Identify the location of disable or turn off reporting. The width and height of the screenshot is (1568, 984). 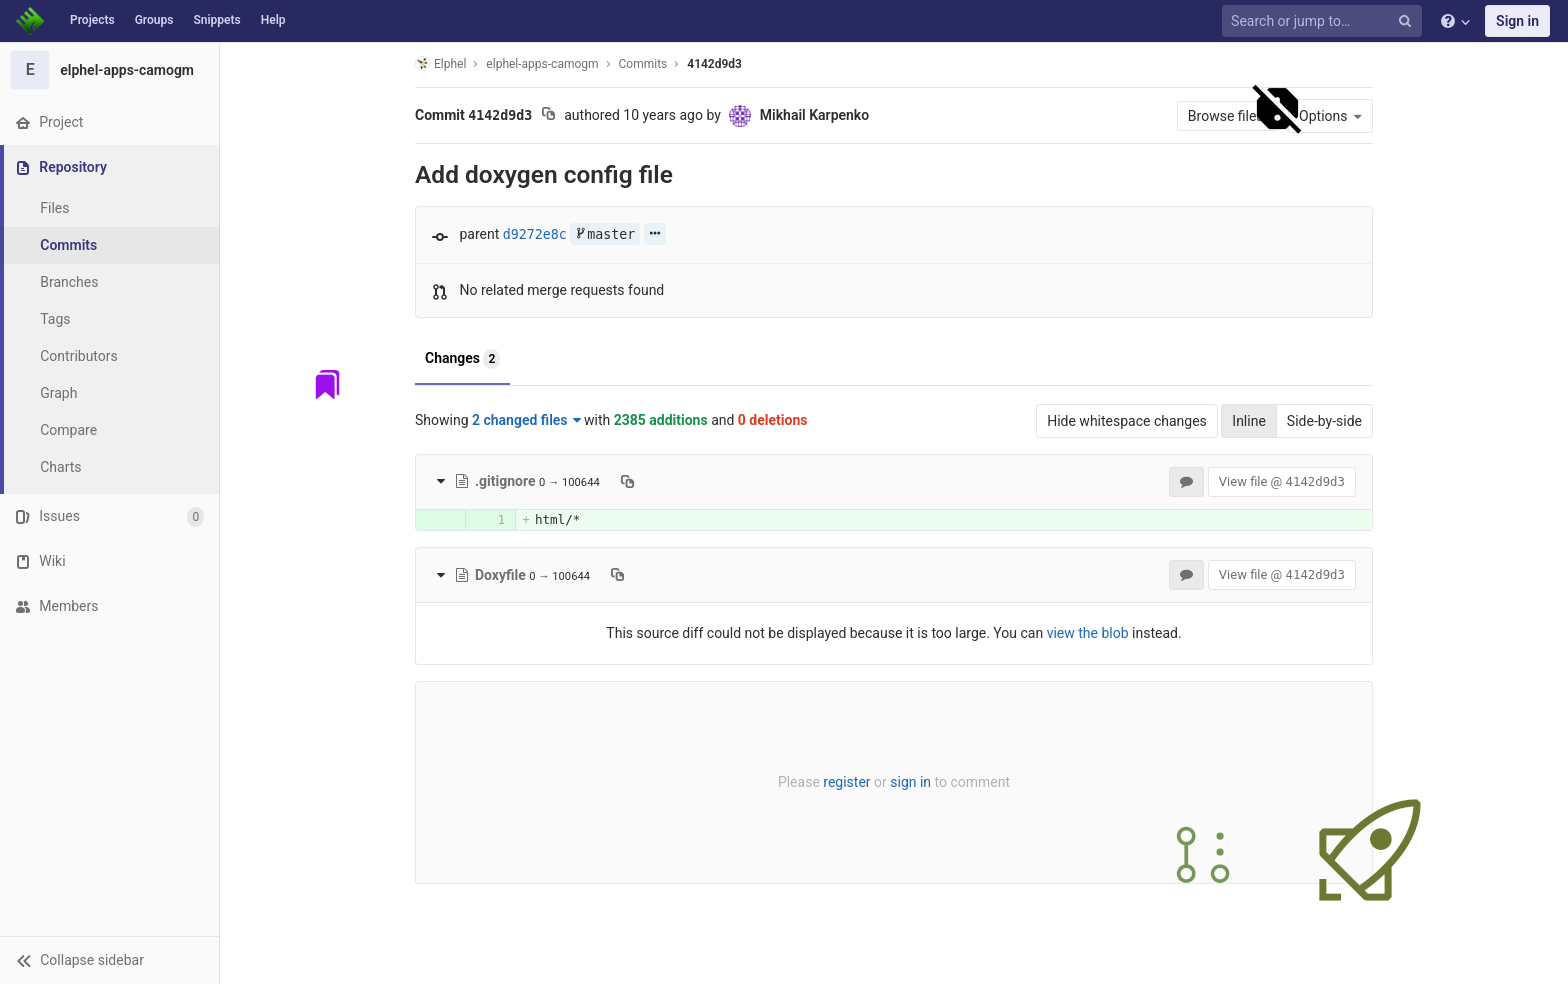
(1277, 108).